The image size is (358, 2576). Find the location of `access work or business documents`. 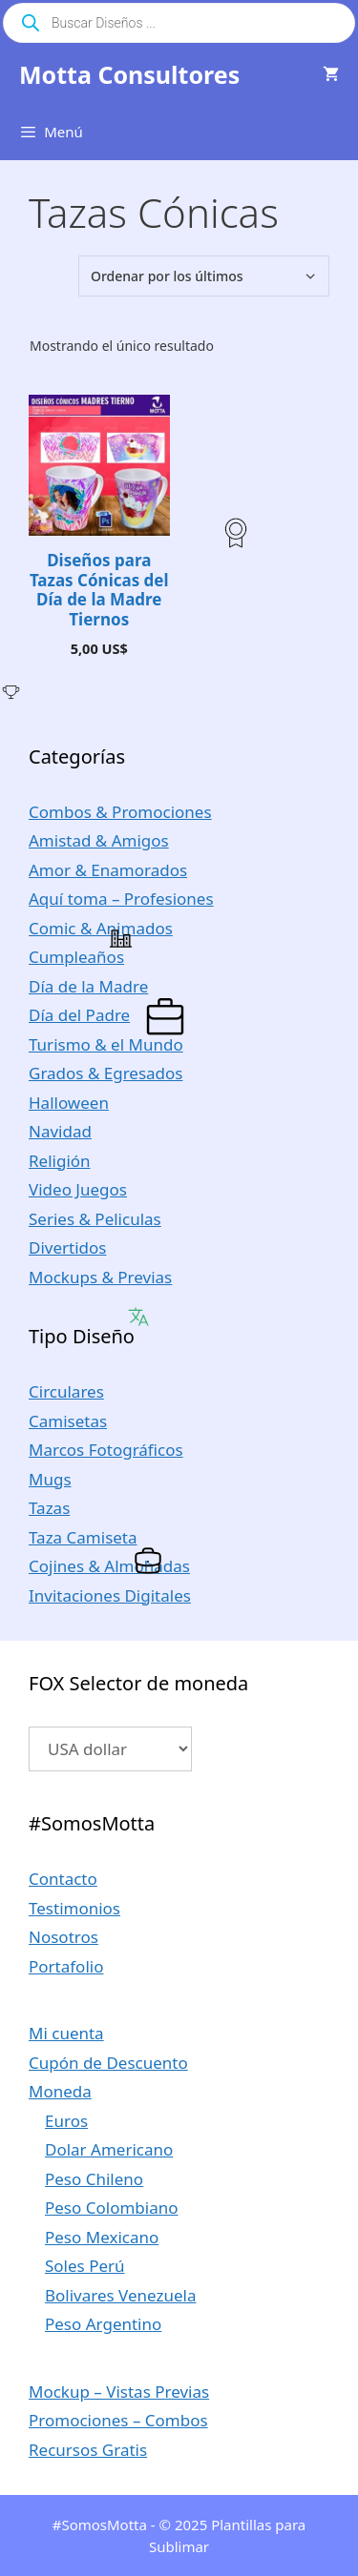

access work or business documents is located at coordinates (148, 1561).